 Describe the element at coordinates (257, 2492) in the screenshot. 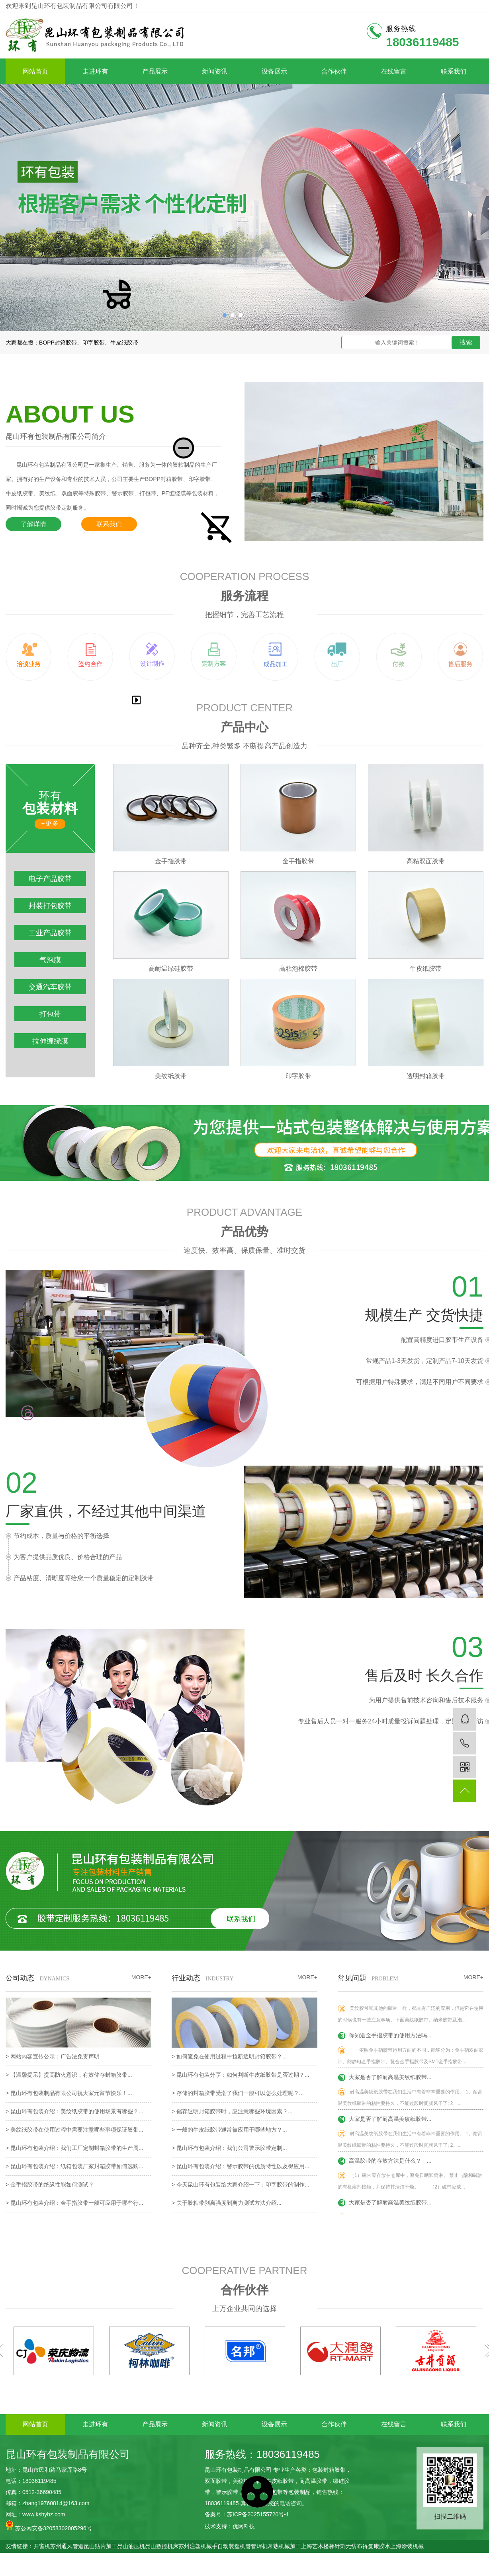

I see `view or manage group workspaces` at that location.